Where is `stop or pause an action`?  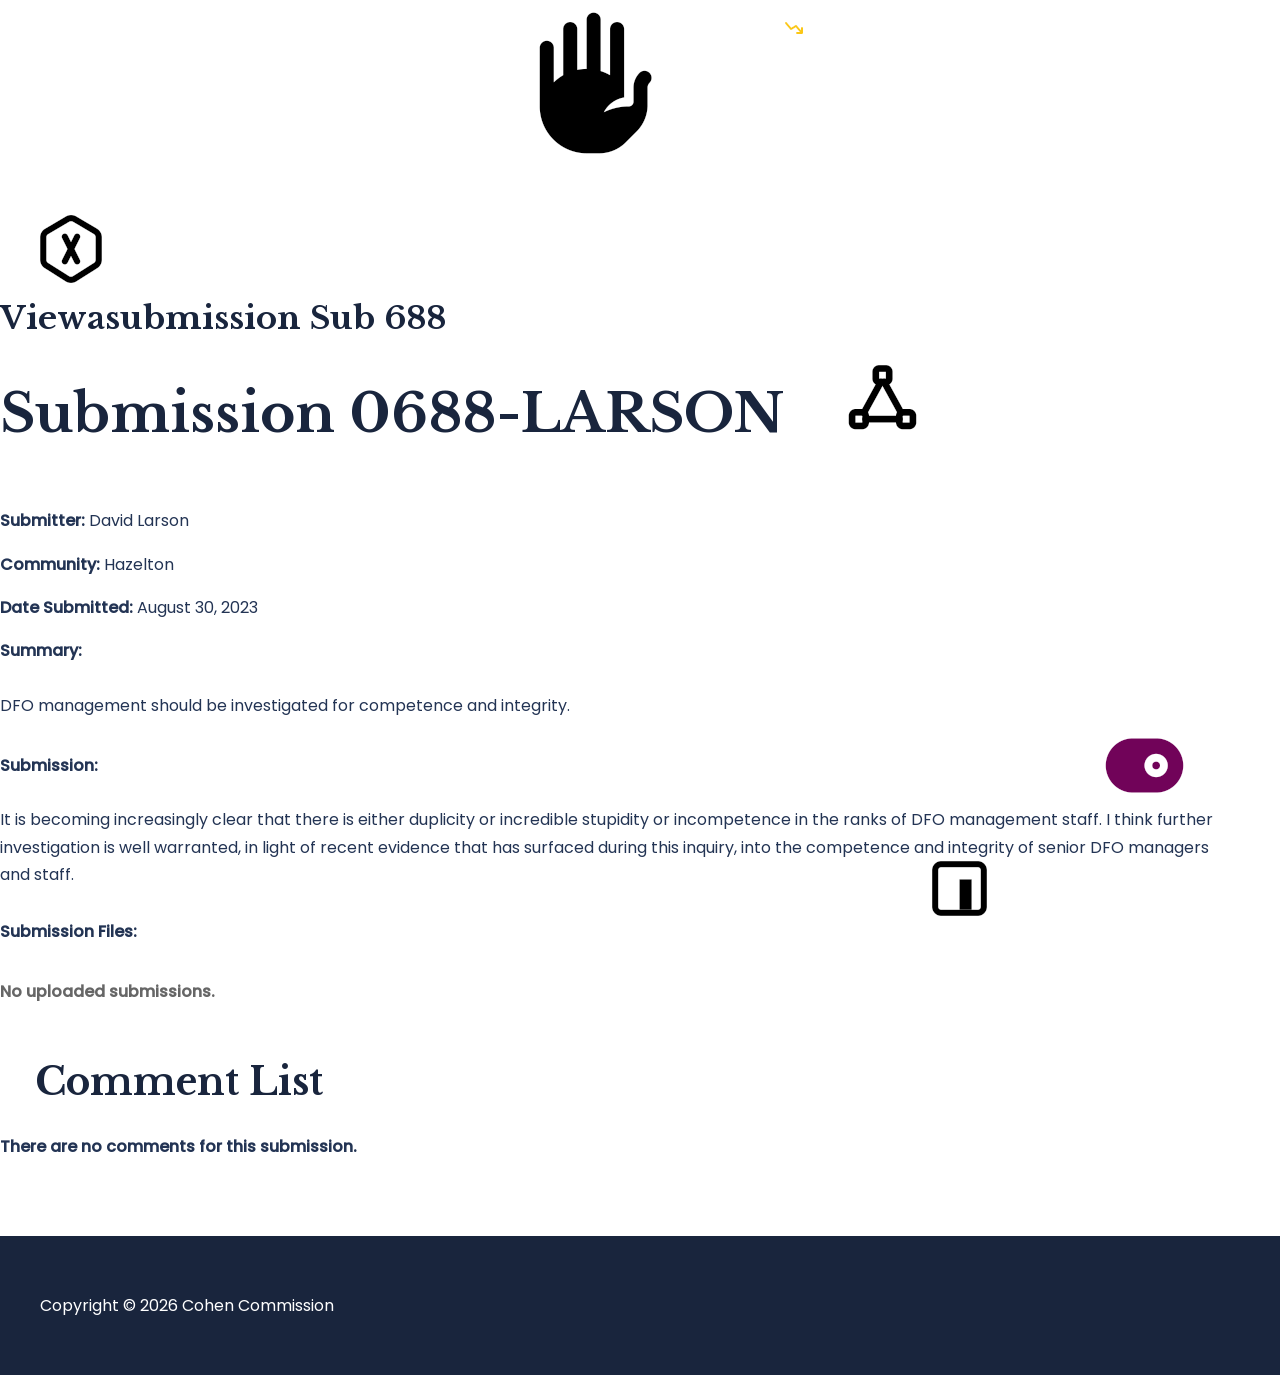
stop or pause an action is located at coordinates (596, 83).